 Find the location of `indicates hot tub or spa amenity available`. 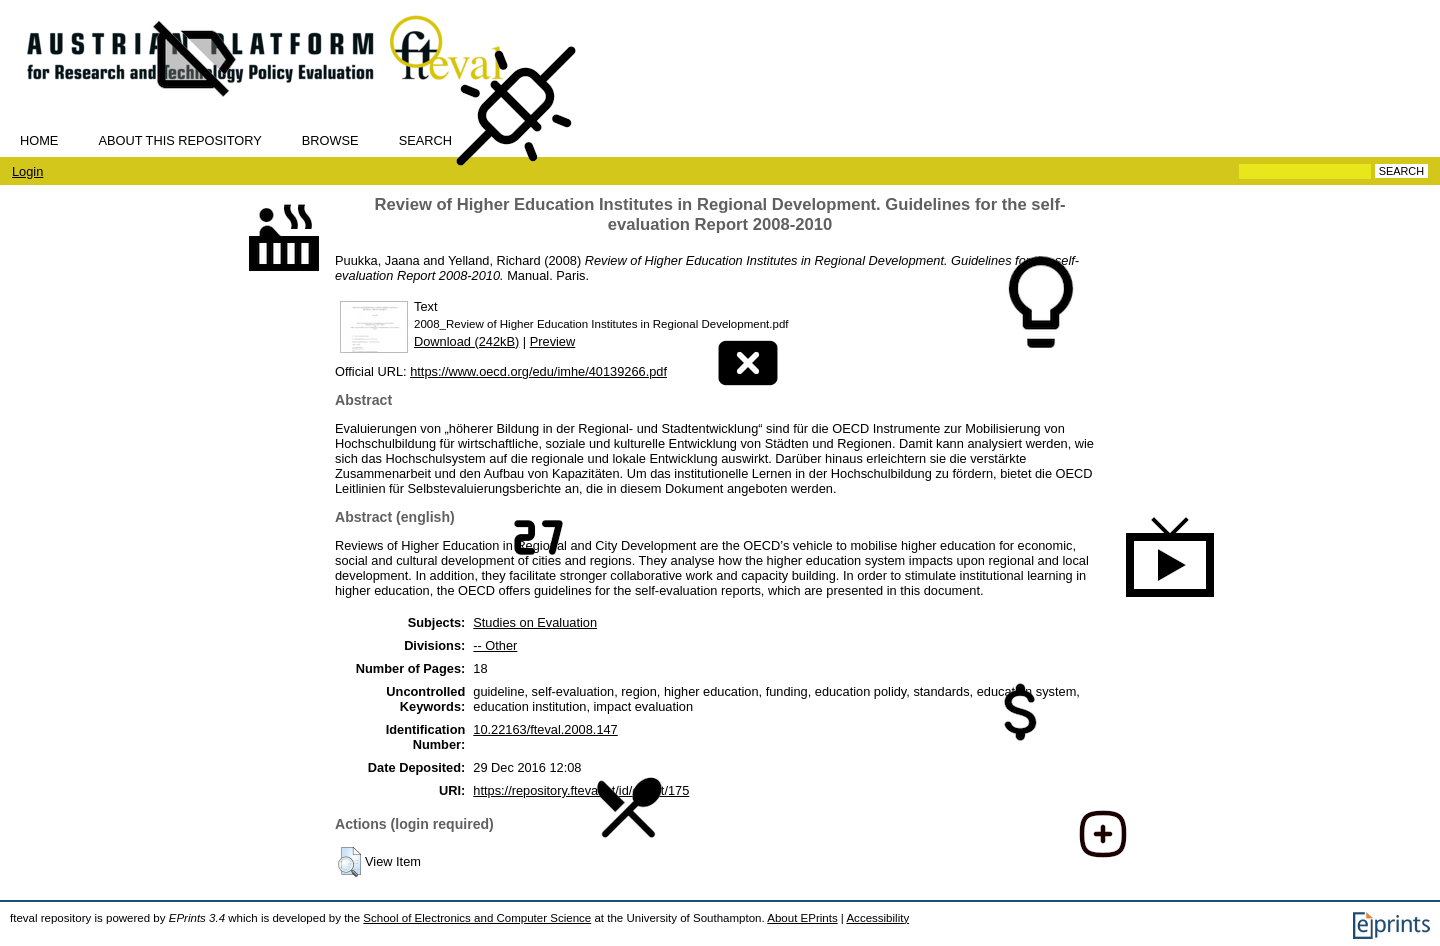

indicates hot tub or spa amenity available is located at coordinates (284, 236).